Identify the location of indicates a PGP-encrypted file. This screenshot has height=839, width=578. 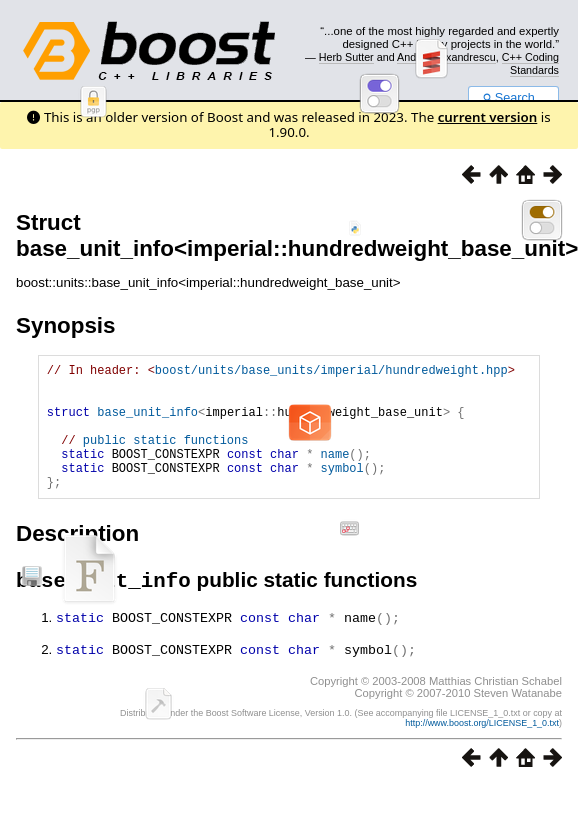
(93, 101).